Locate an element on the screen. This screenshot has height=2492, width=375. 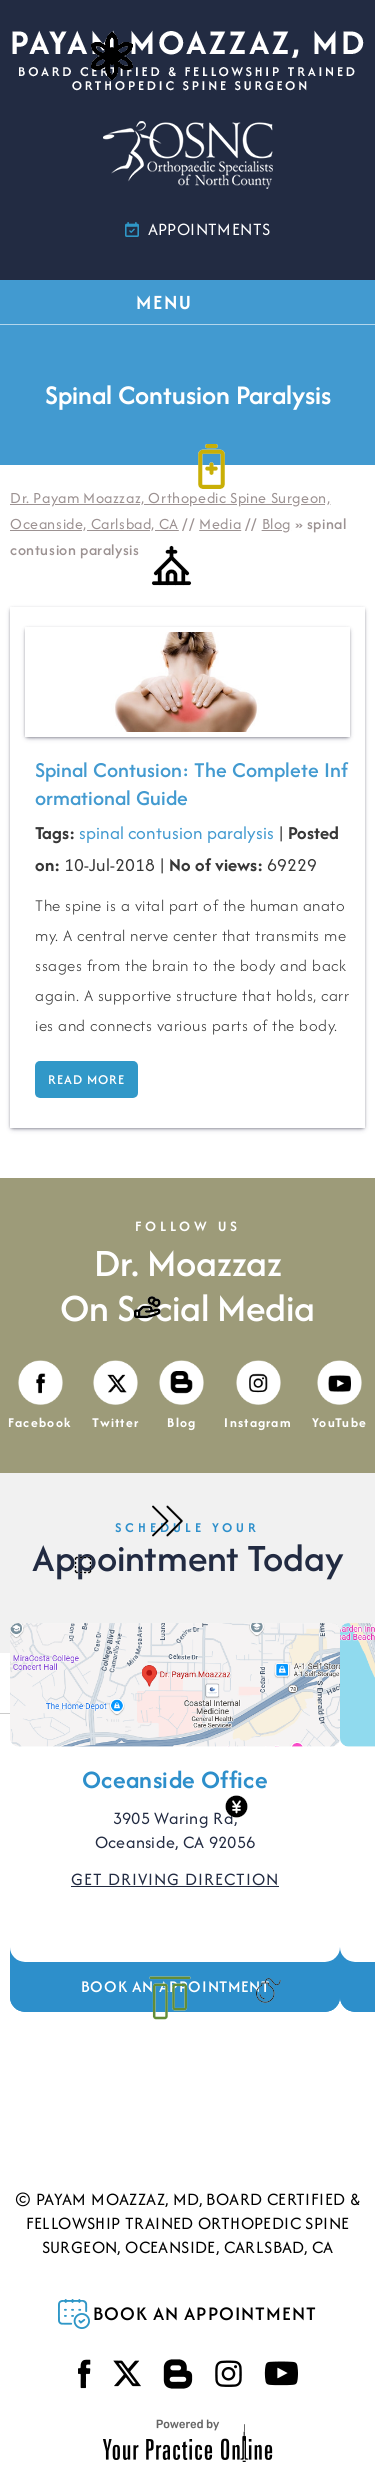
view nearby churches or places of worship is located at coordinates (171, 565).